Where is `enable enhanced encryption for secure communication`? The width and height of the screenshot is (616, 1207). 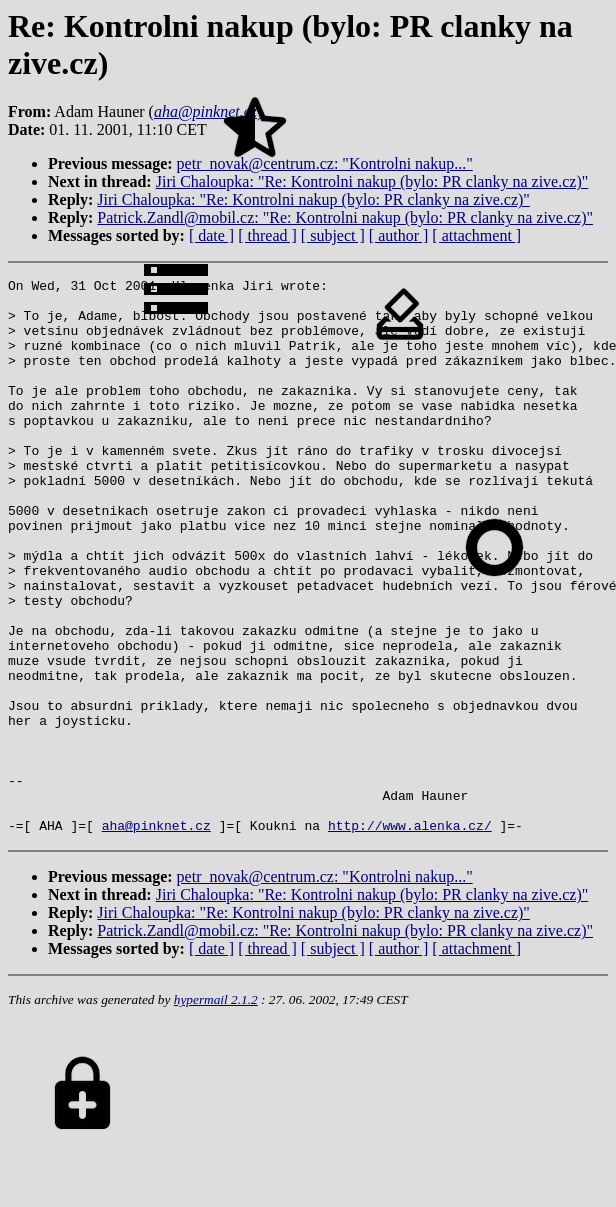
enable enhanced encryption for secure communication is located at coordinates (82, 1094).